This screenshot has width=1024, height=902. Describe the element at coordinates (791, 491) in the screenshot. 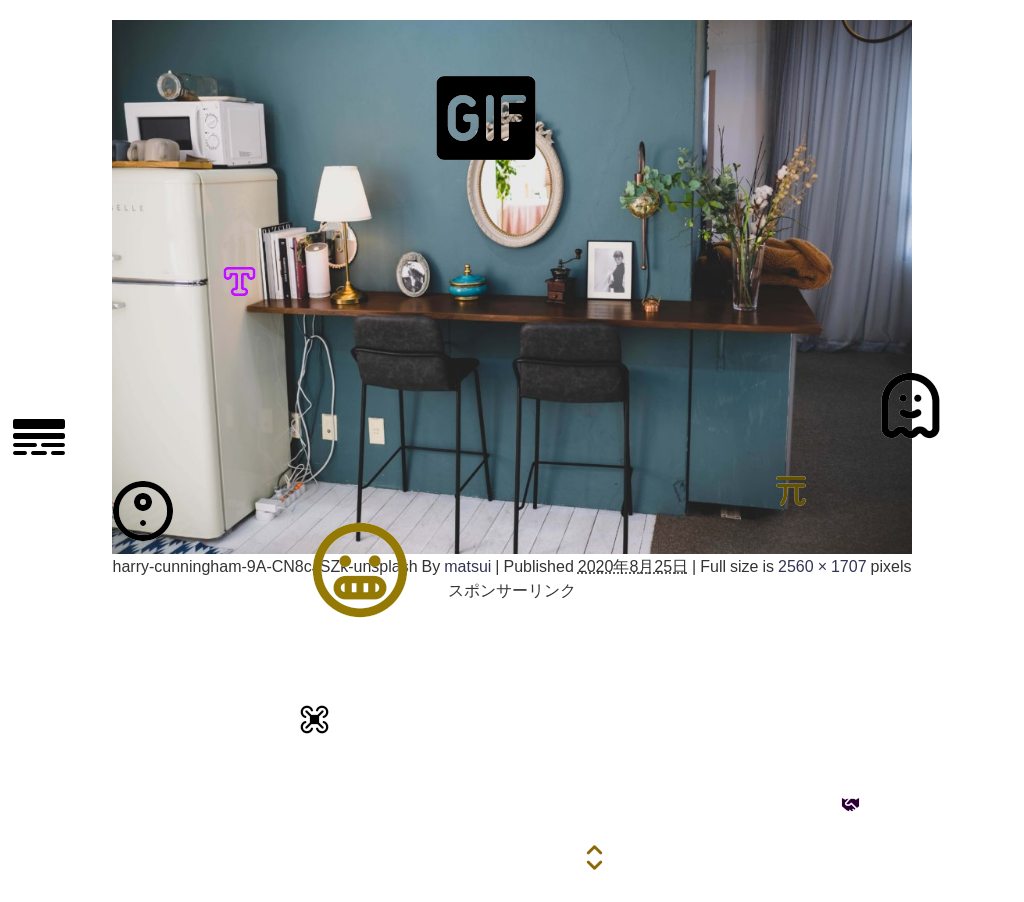

I see `indicates chinese yuan/renminbi currency` at that location.